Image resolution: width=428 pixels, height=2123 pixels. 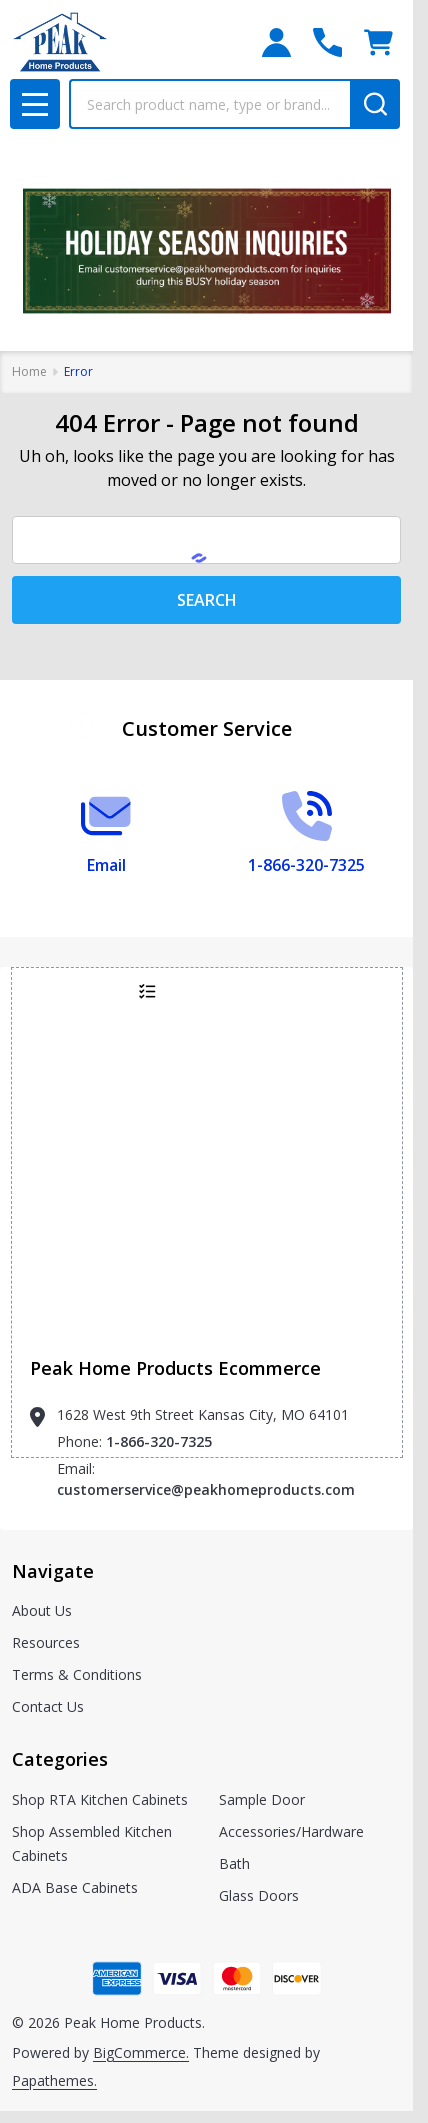 I want to click on indicates a discord partnered server owner, so click(x=199, y=558).